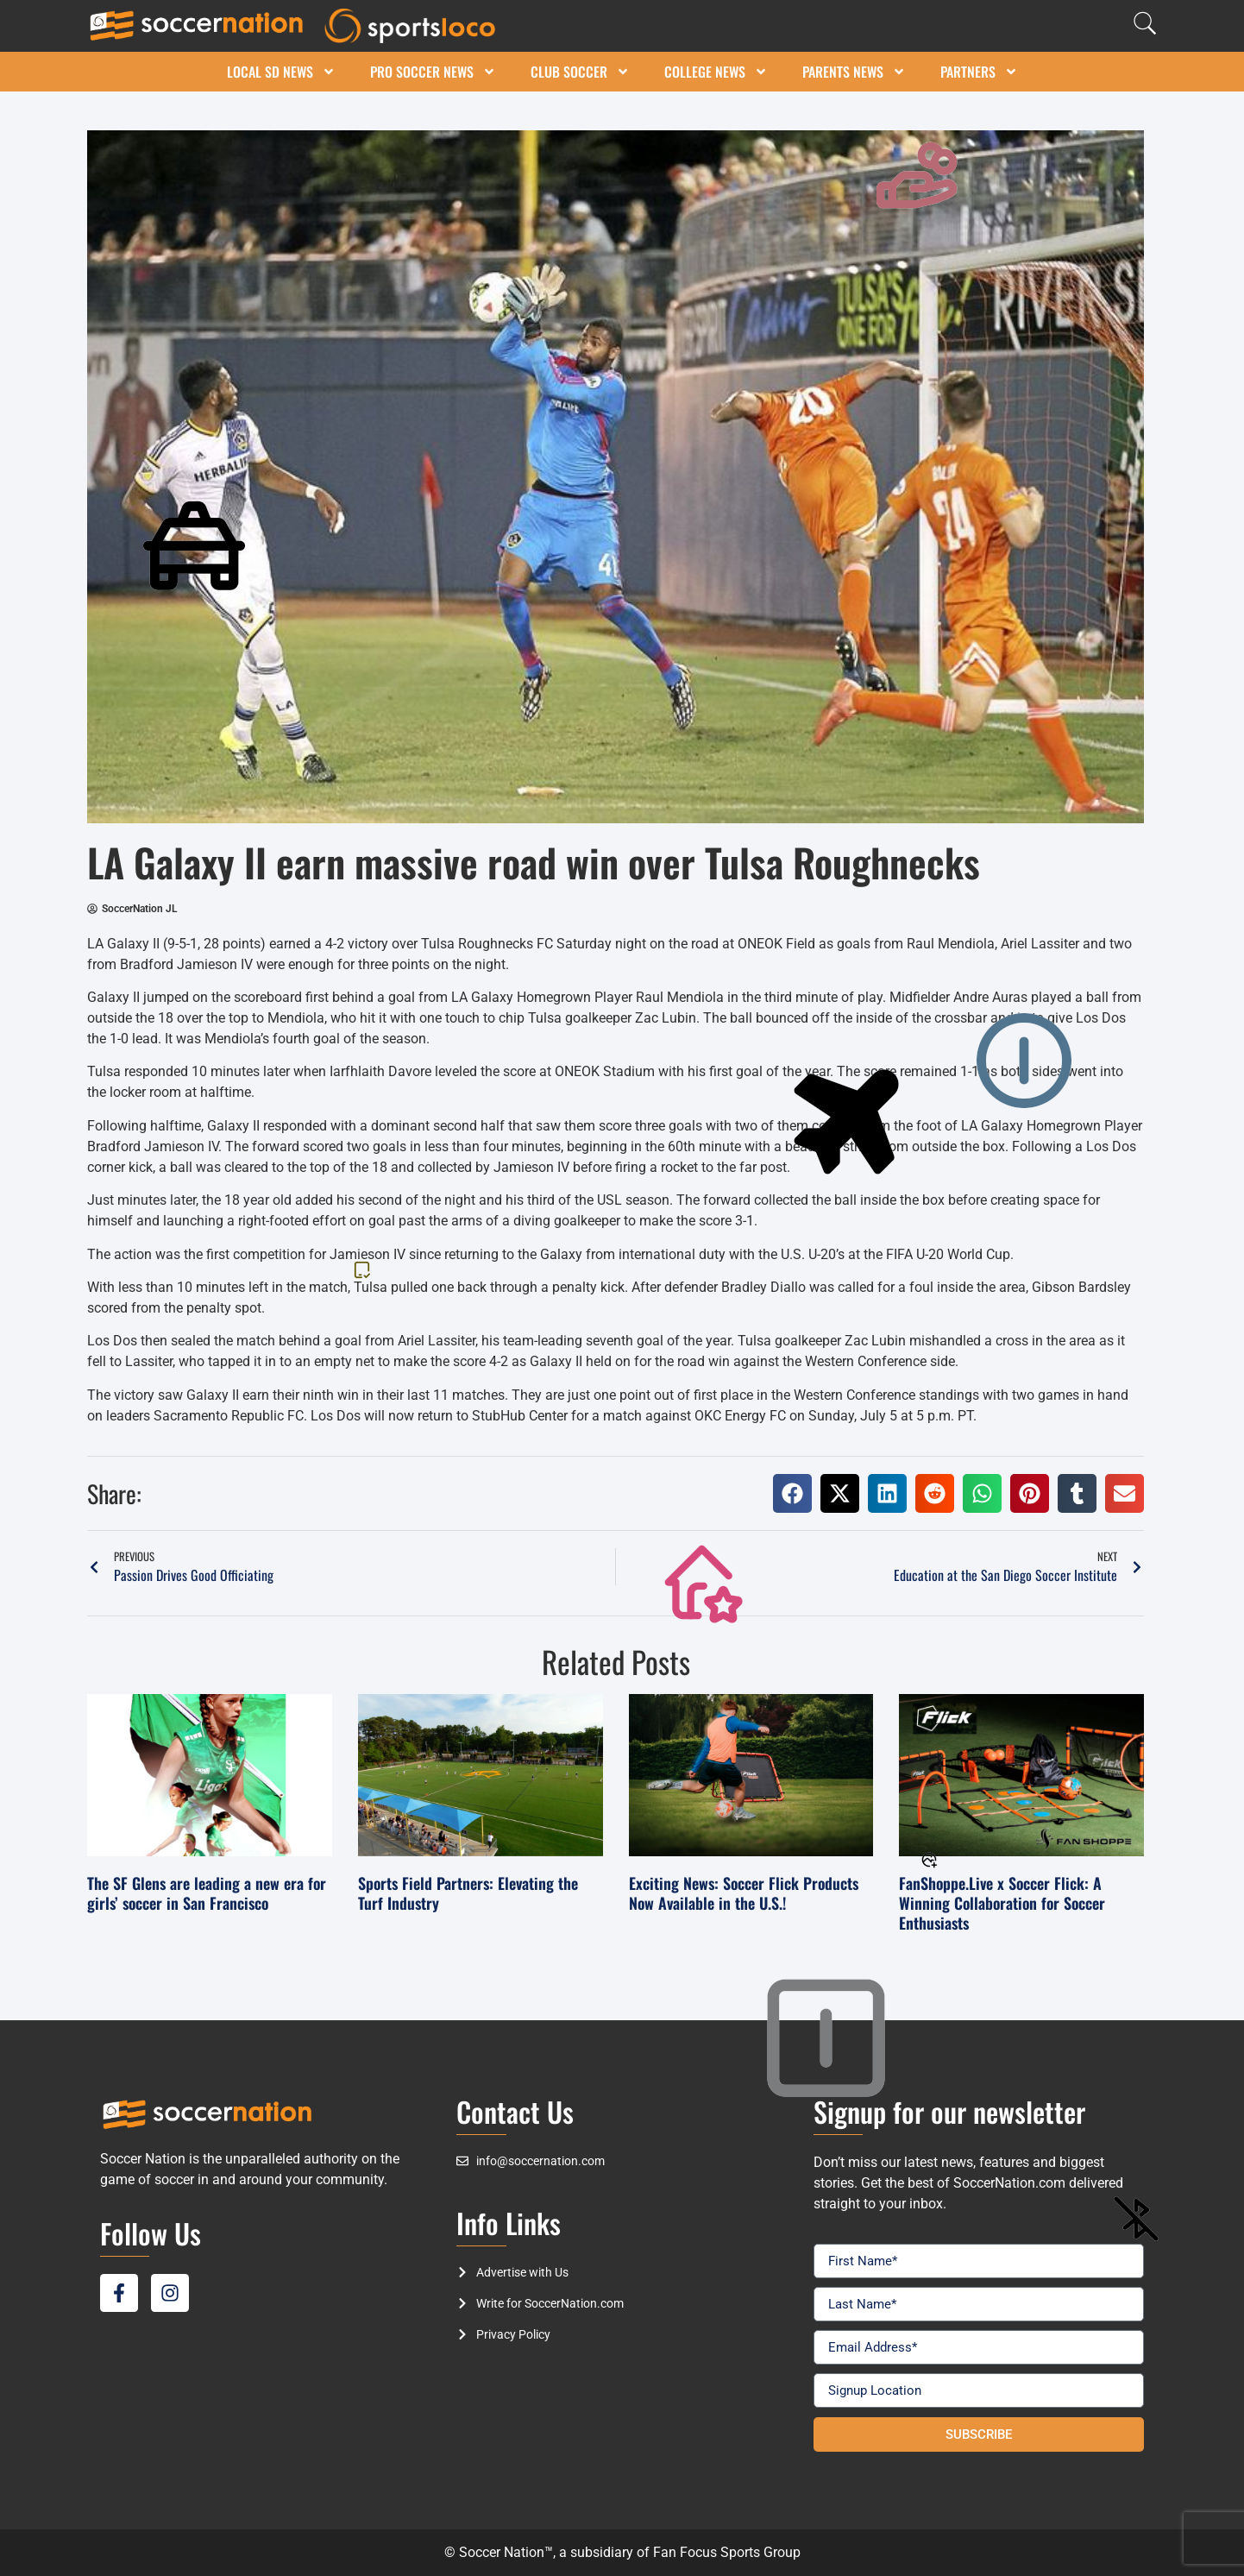 This screenshot has height=2576, width=1244. What do you see at coordinates (826, 2037) in the screenshot?
I see `access information or details` at bounding box center [826, 2037].